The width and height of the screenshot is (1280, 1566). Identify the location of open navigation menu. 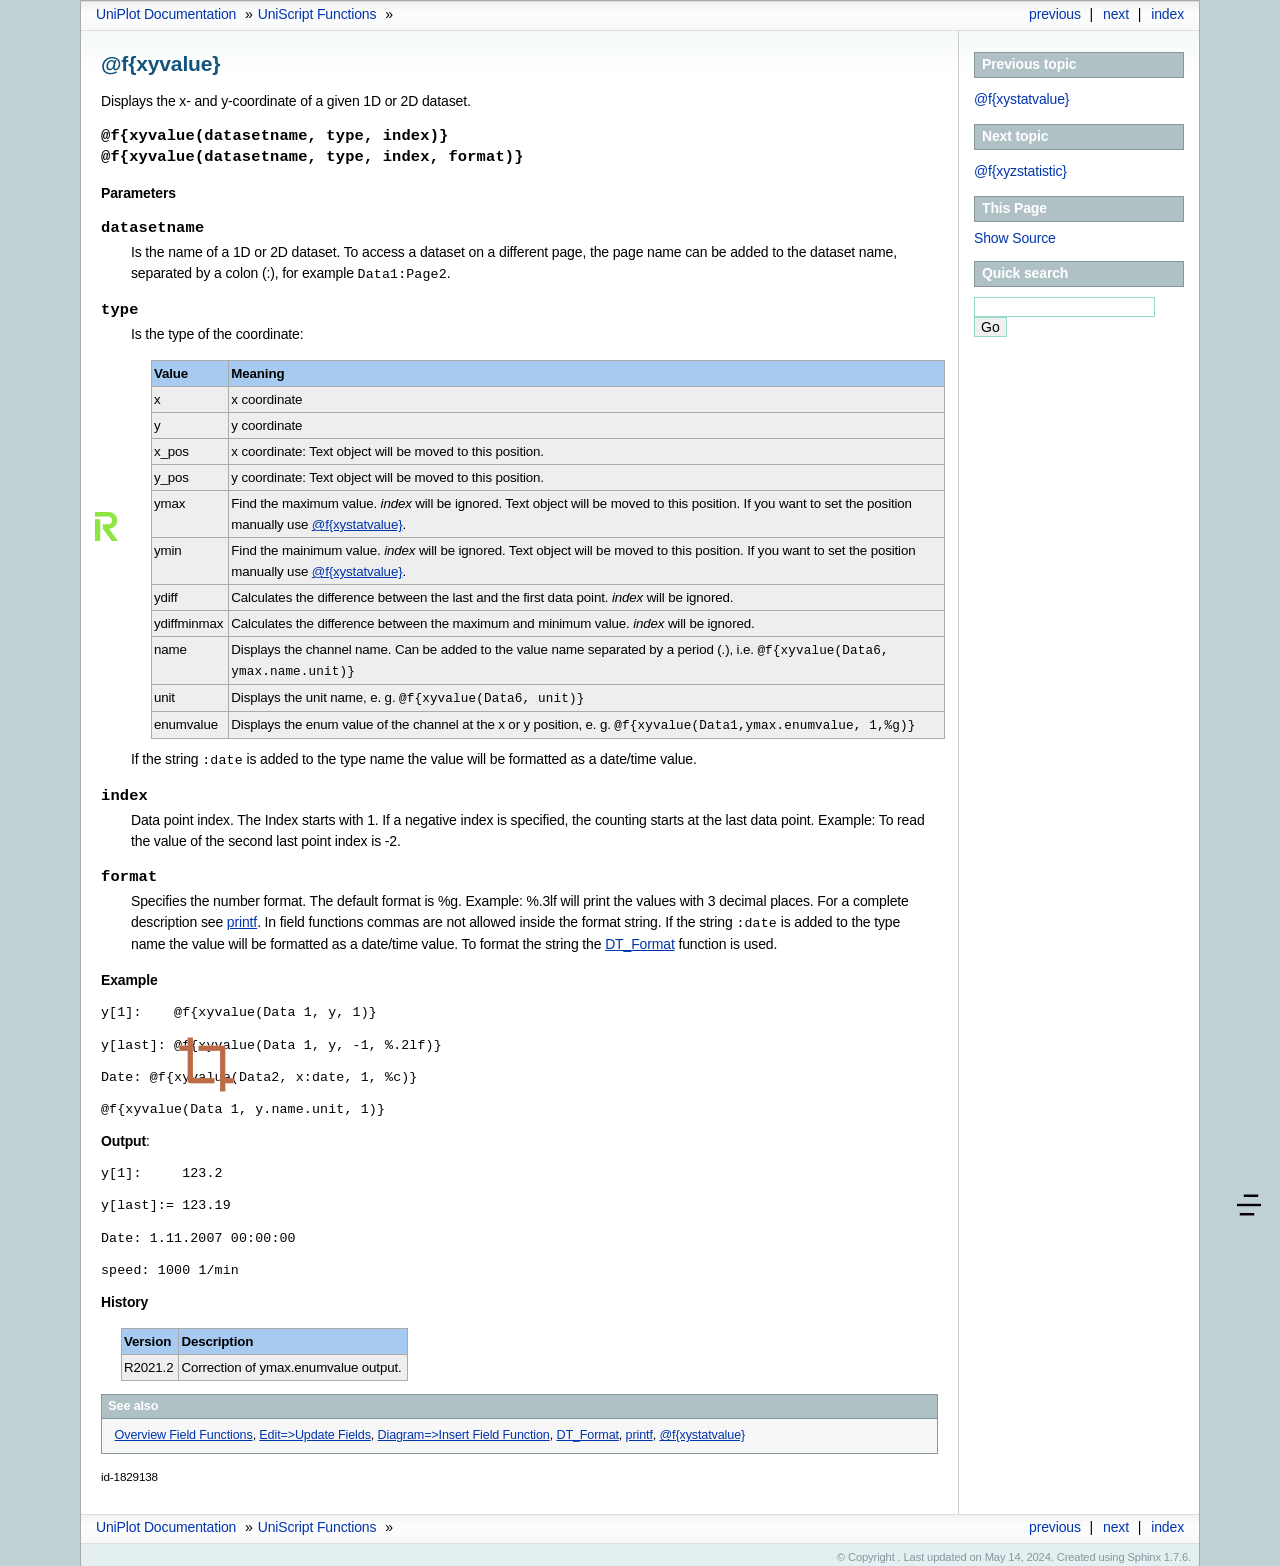
(1249, 1205).